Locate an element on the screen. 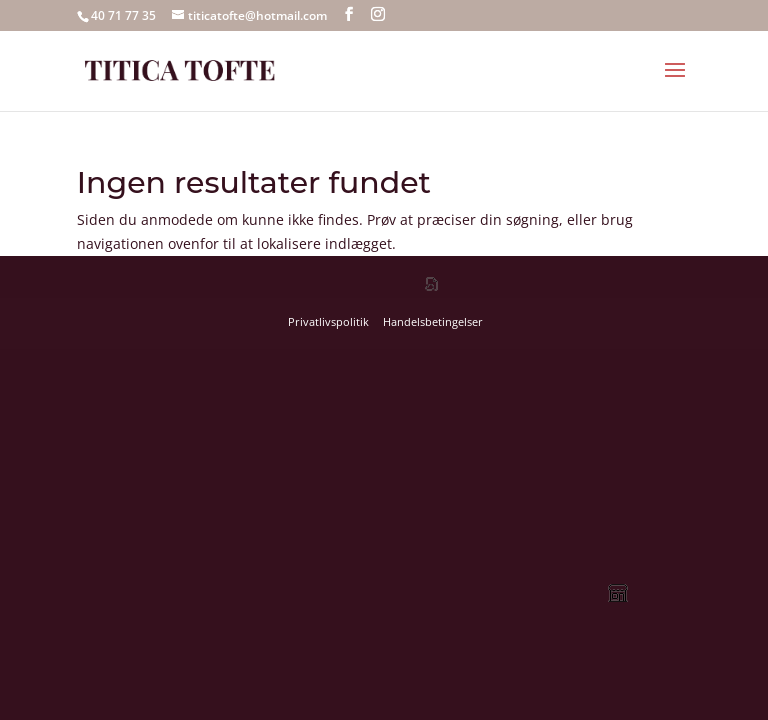 This screenshot has width=768, height=720. browse nearby stores or shops is located at coordinates (618, 593).